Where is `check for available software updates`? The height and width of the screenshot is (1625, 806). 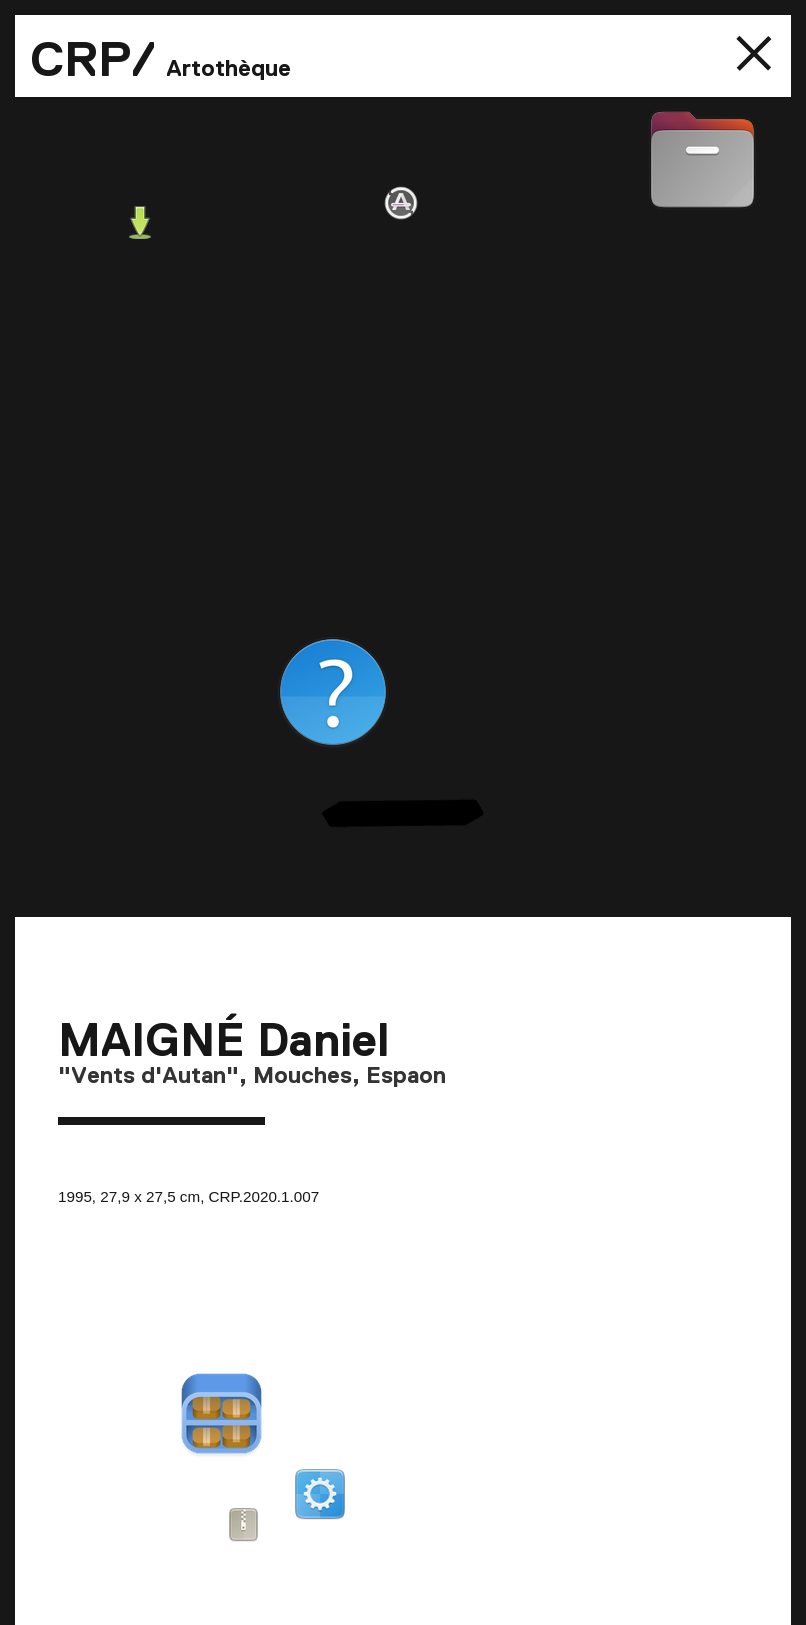 check for available software updates is located at coordinates (401, 203).